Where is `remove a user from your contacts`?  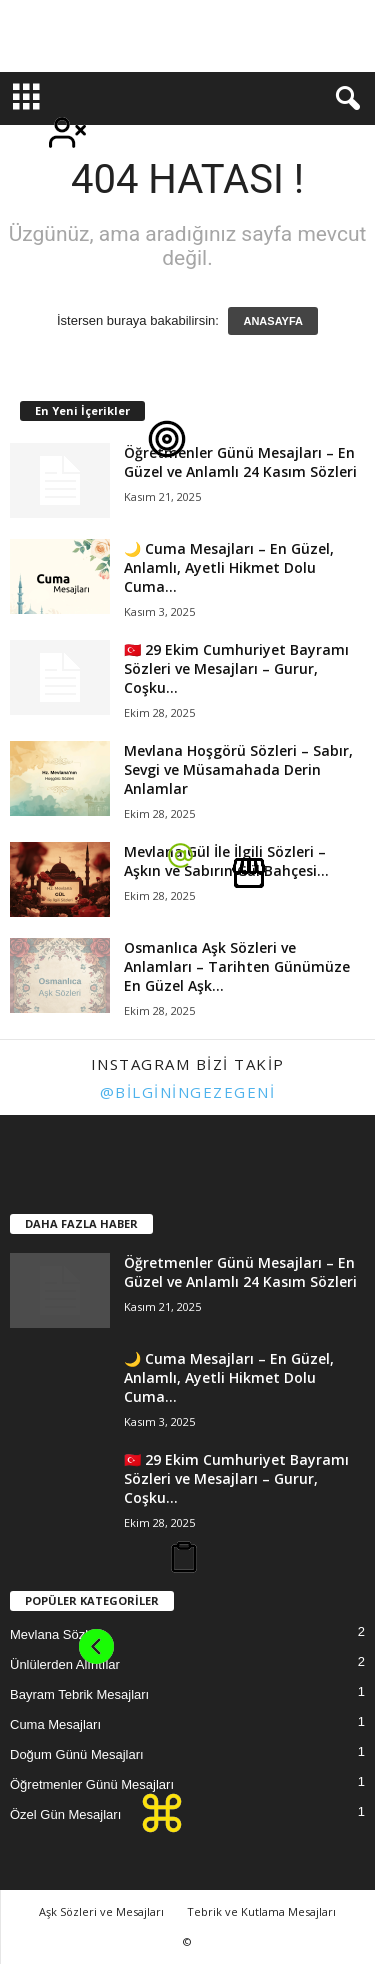 remove a user from your contacts is located at coordinates (67, 132).